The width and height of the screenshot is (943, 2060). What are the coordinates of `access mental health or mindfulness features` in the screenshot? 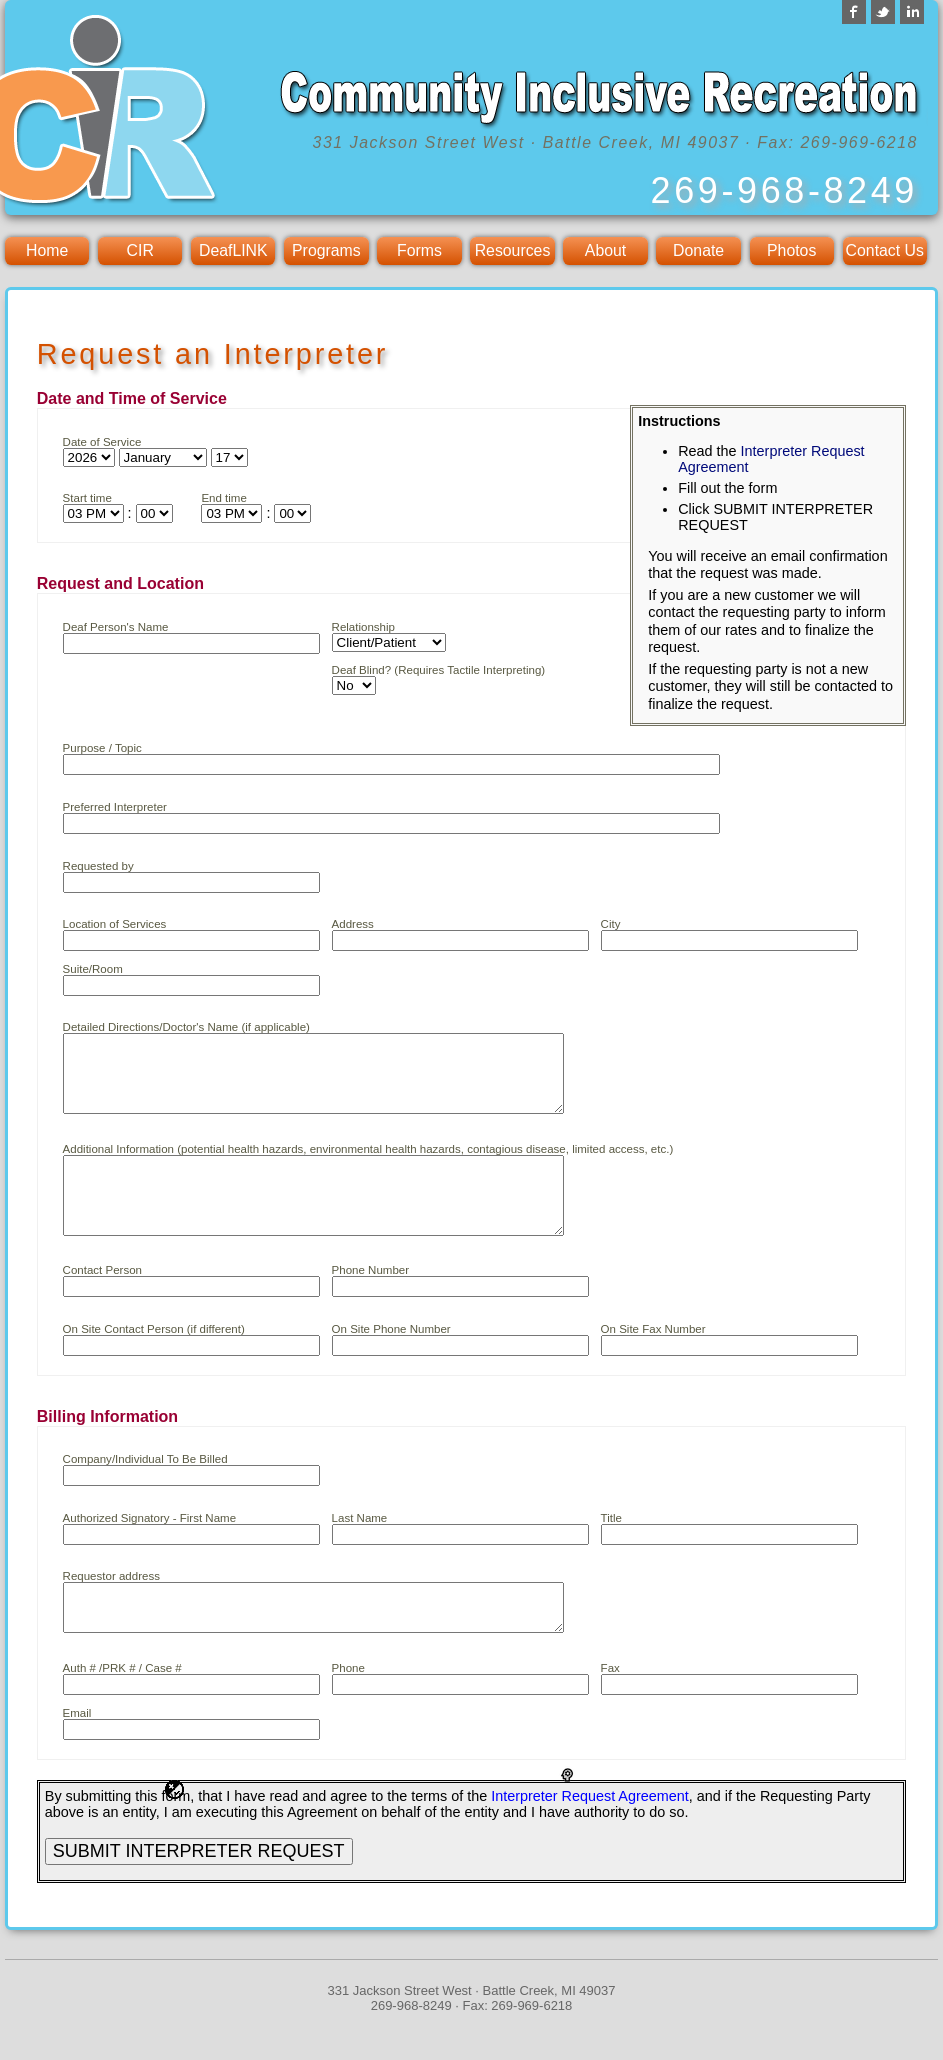 It's located at (567, 1775).